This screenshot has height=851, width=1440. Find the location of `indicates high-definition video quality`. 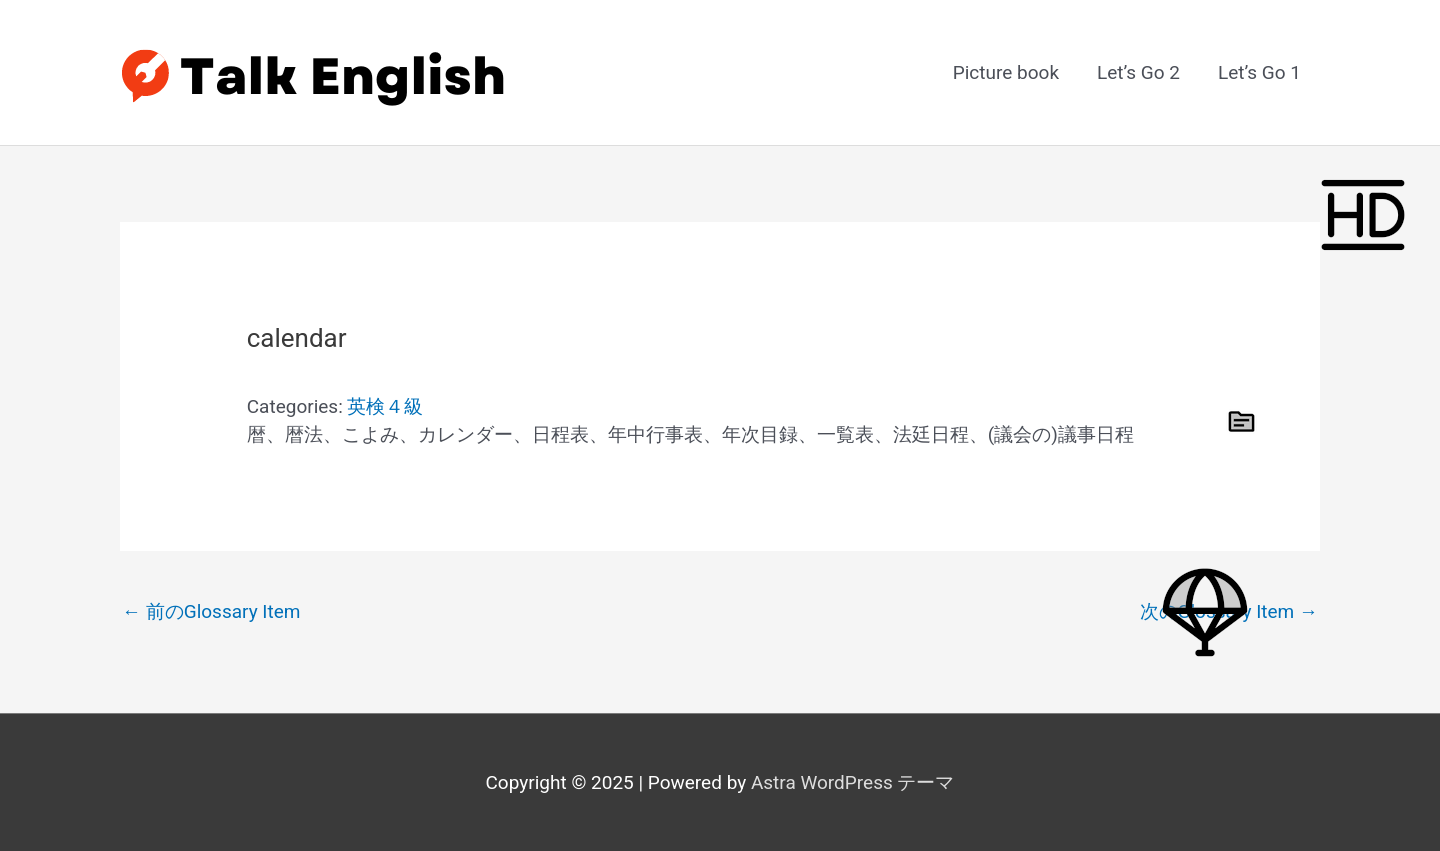

indicates high-definition video quality is located at coordinates (1363, 215).